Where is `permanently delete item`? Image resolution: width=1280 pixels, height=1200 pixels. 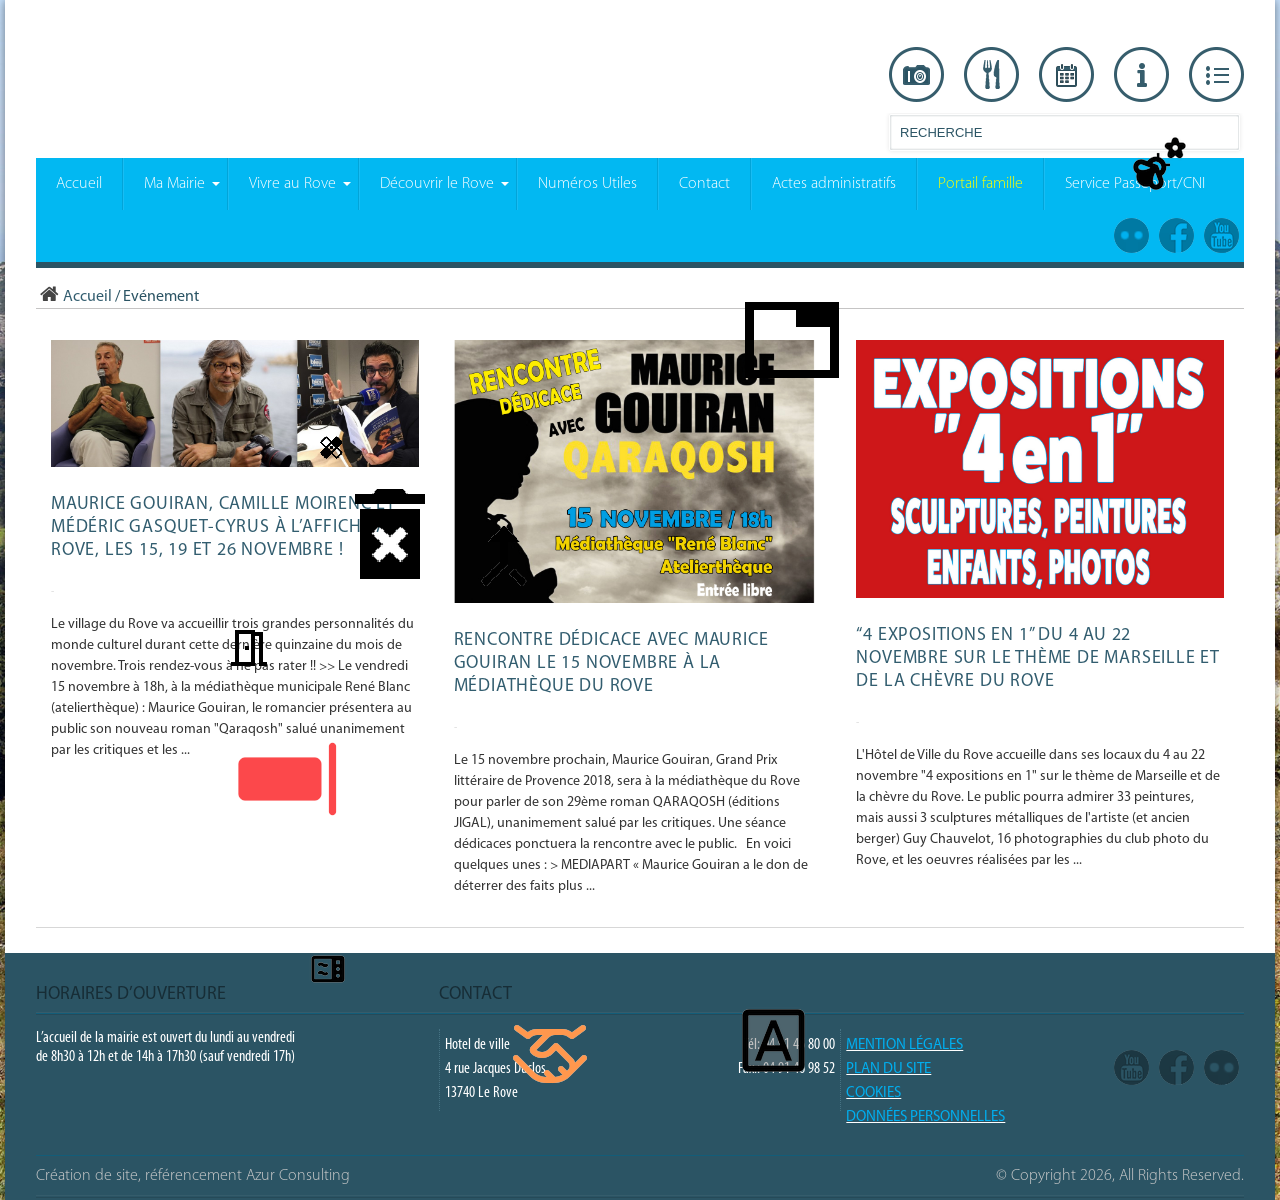
permanently delete item is located at coordinates (390, 534).